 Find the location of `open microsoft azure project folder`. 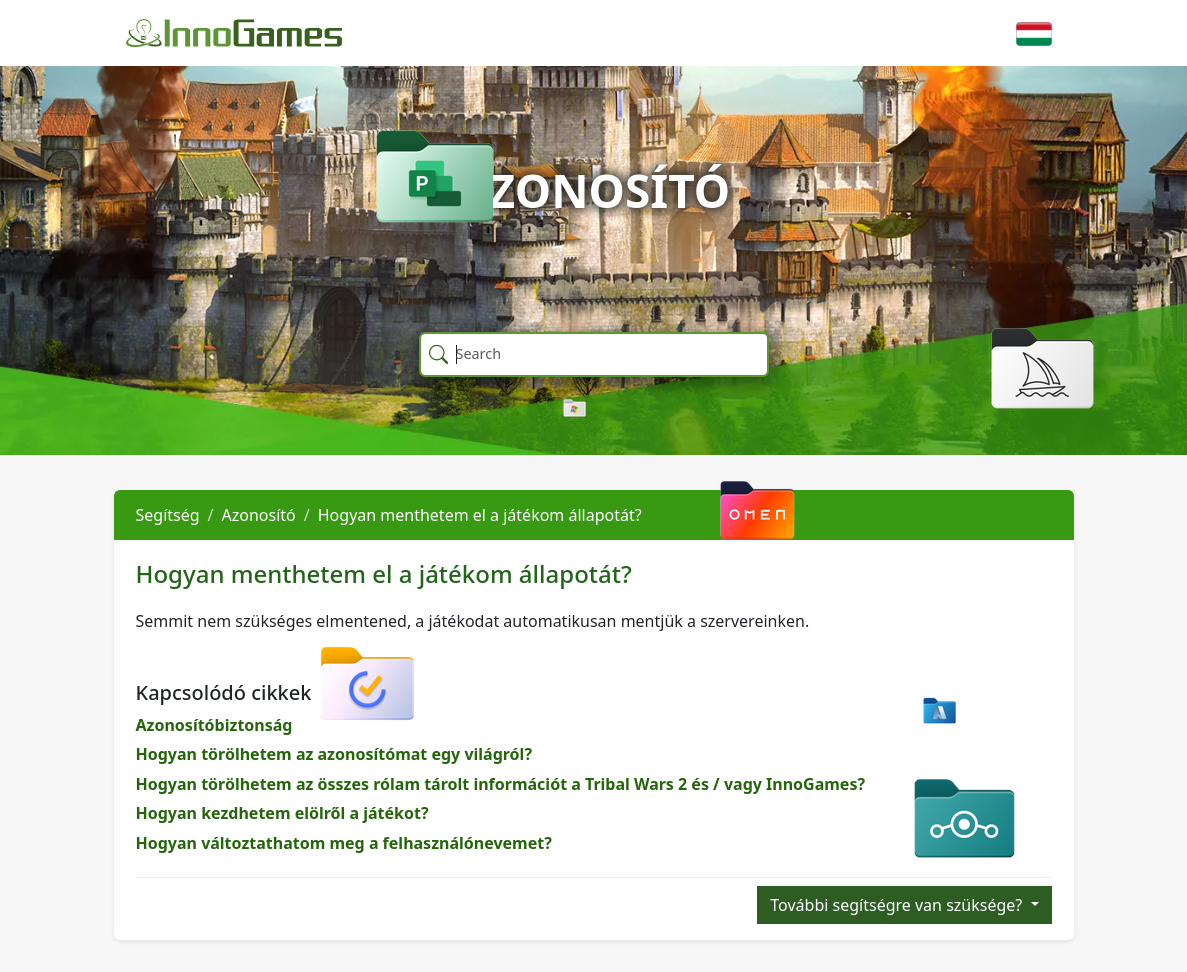

open microsoft azure project folder is located at coordinates (939, 711).